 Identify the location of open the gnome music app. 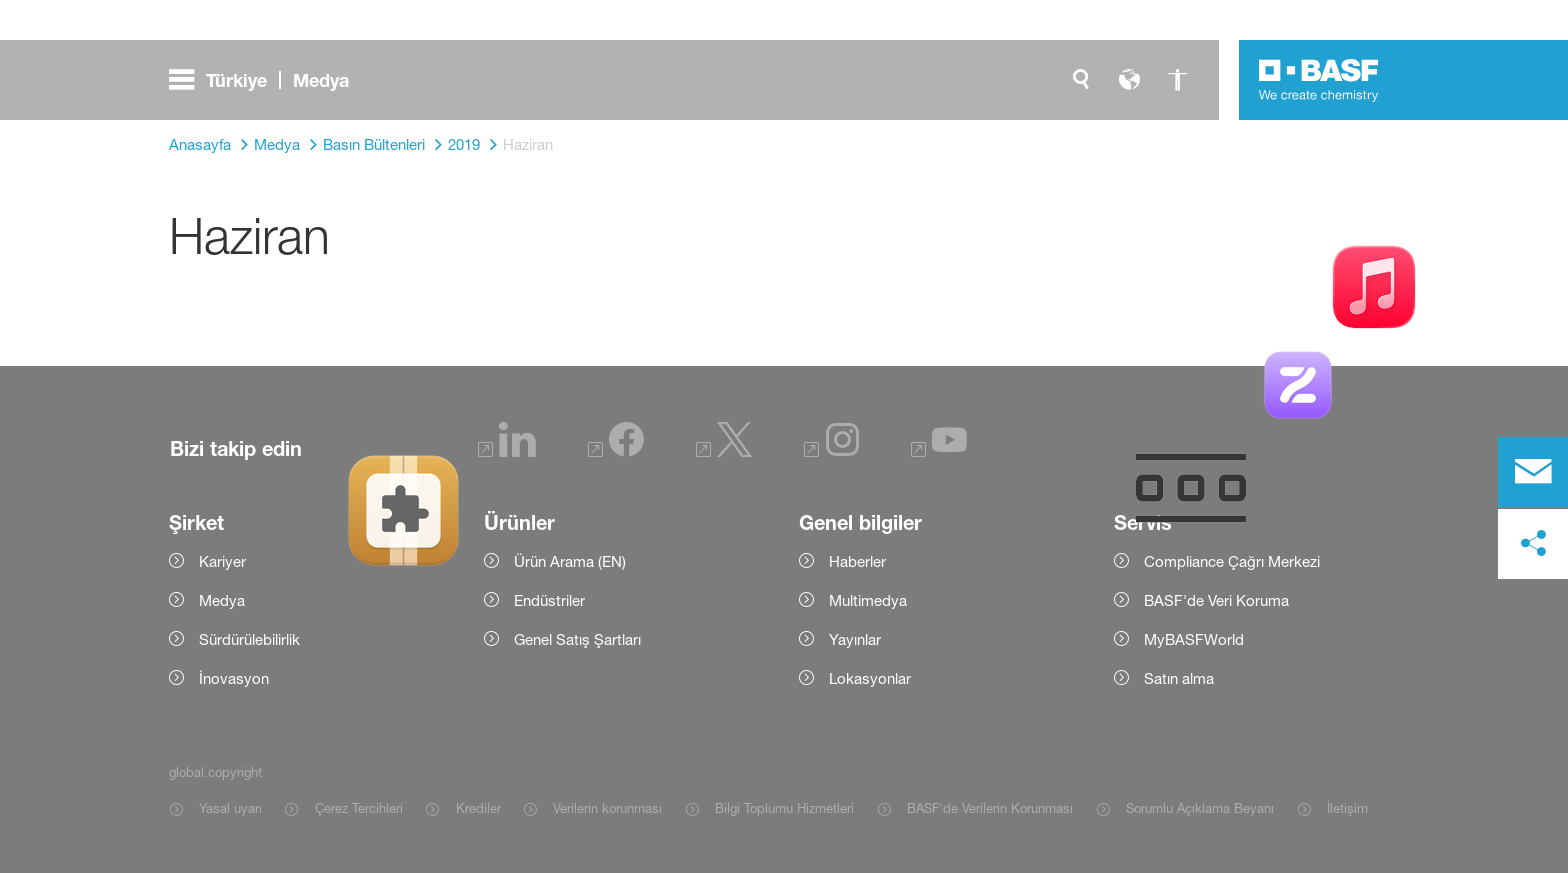
(1374, 287).